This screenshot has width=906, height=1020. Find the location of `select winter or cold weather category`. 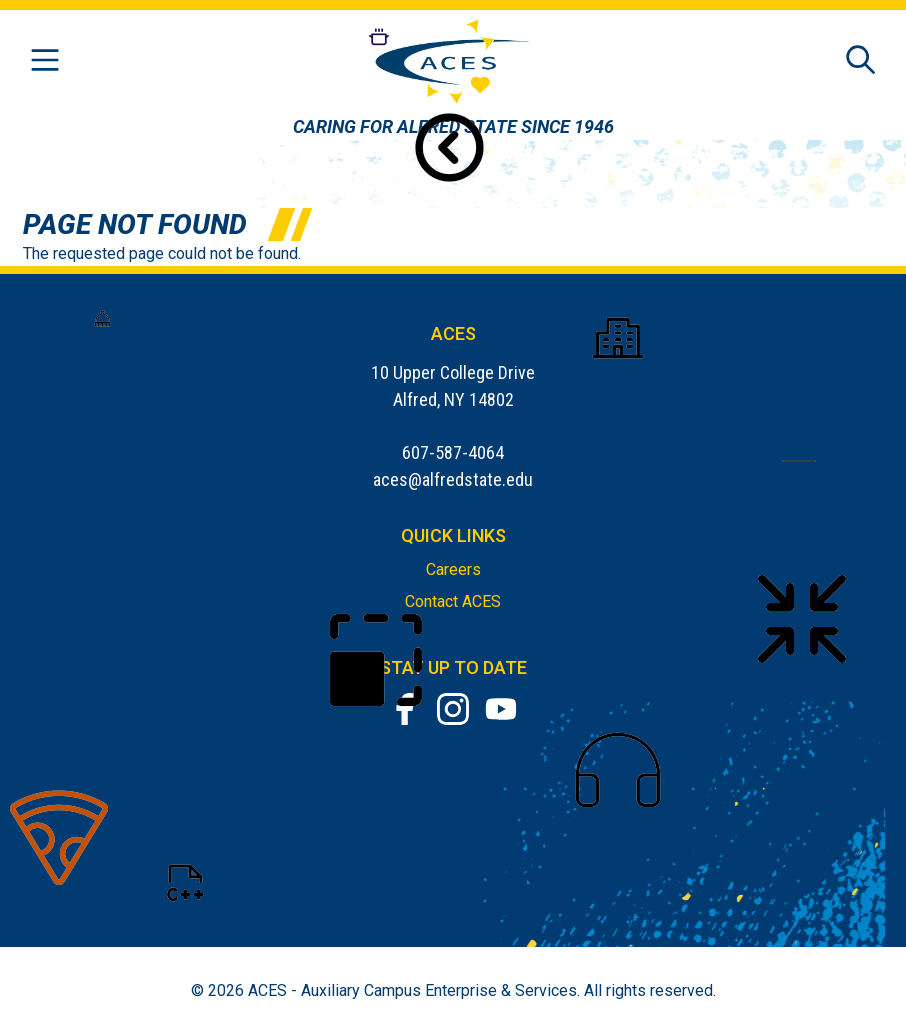

select winter or cold weather category is located at coordinates (102, 319).